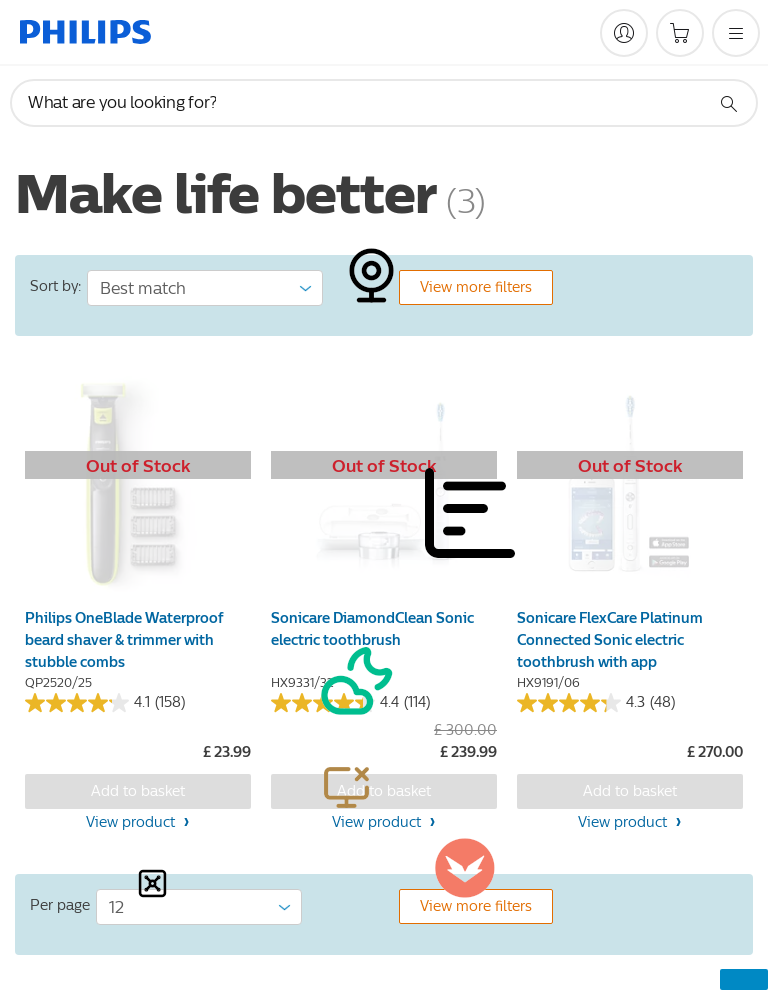 Image resolution: width=768 pixels, height=997 pixels. What do you see at coordinates (371, 275) in the screenshot?
I see `access webcam or camera settings` at bounding box center [371, 275].